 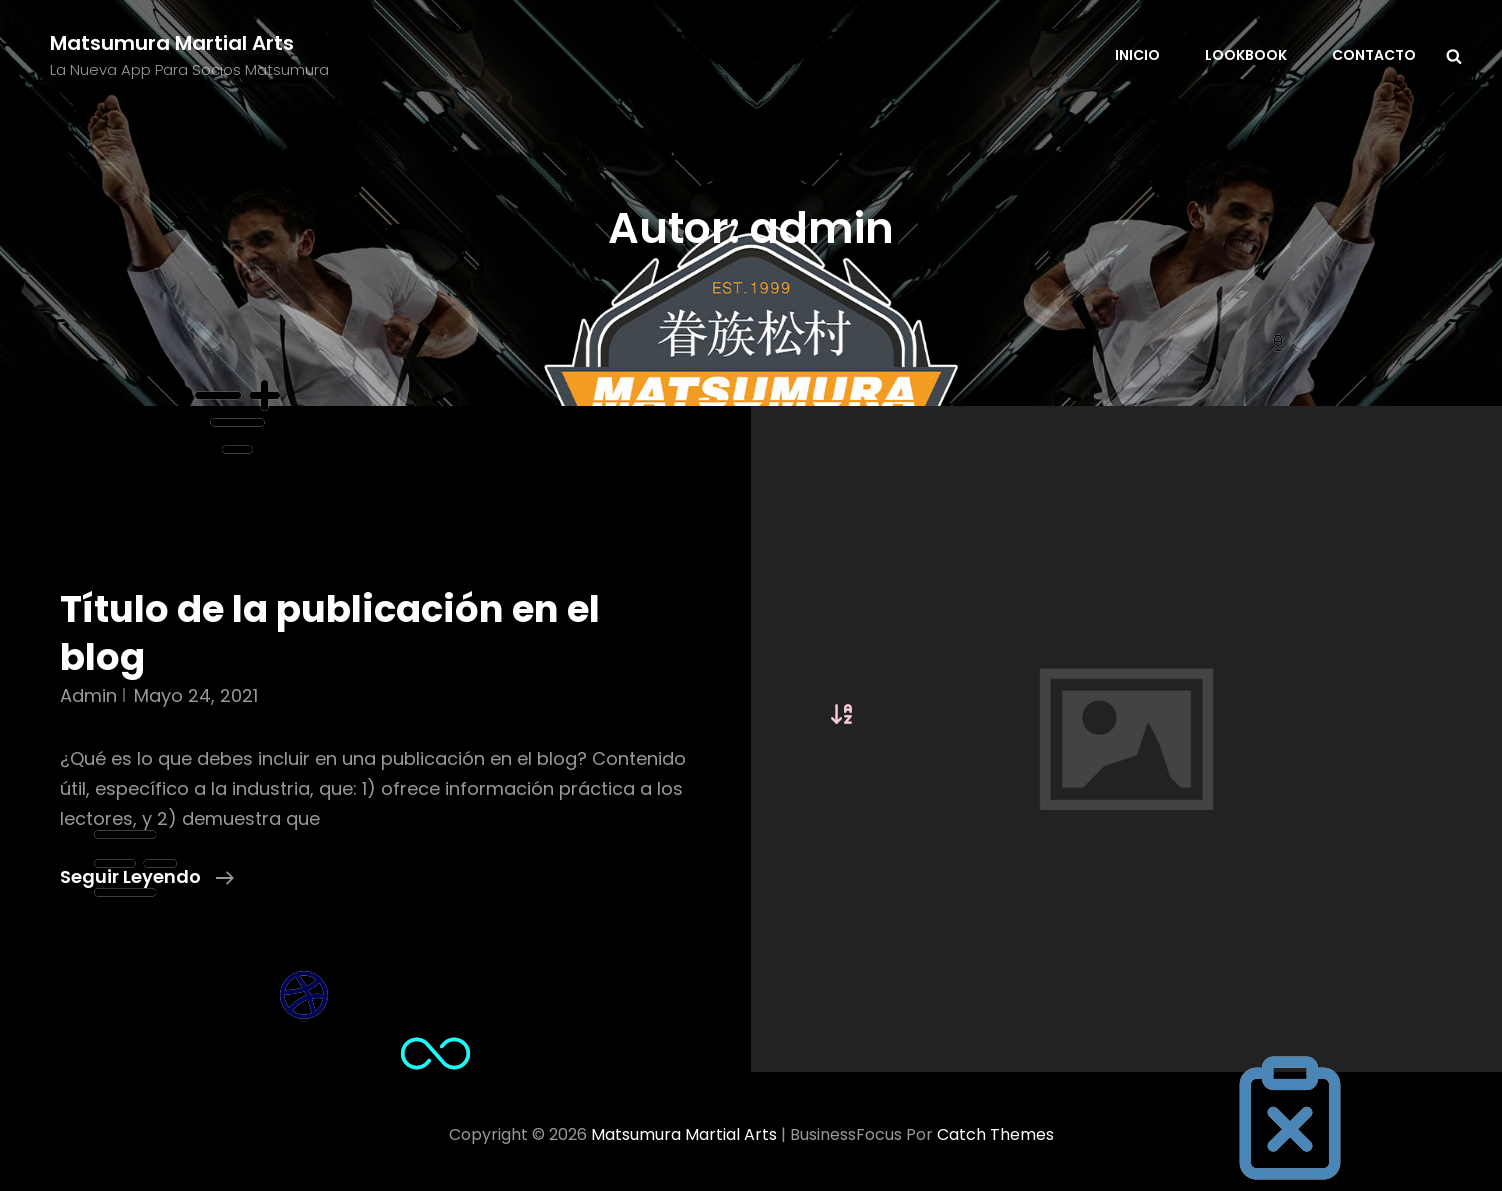 I want to click on clear clipboard contents, so click(x=1290, y=1118).